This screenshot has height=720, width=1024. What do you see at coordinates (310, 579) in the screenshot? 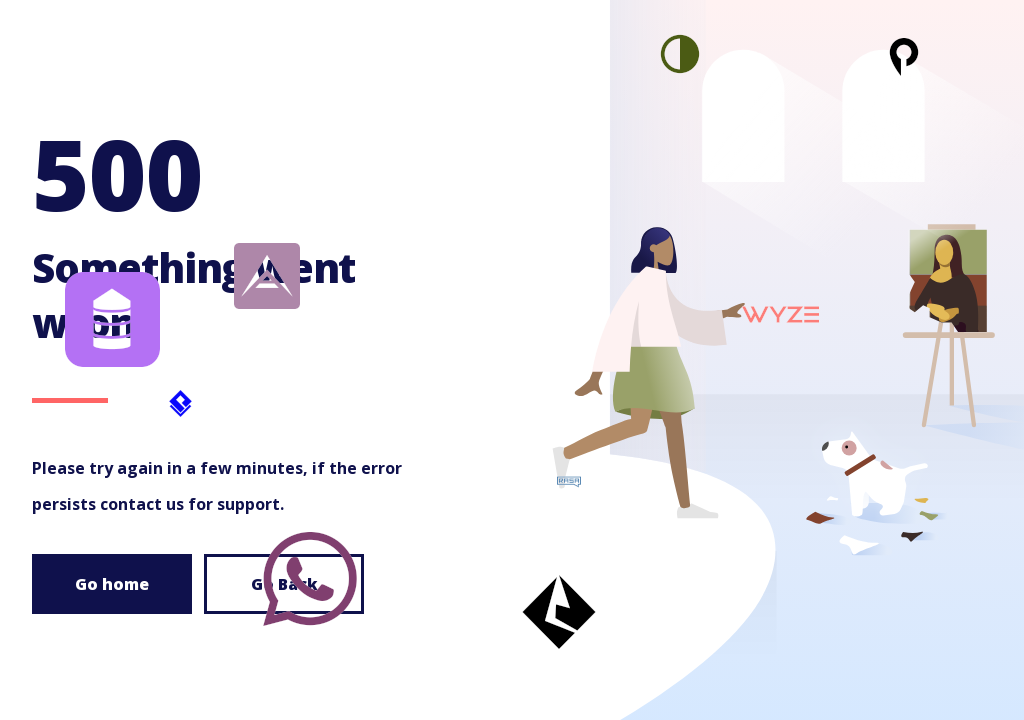
I see `open whatsapp messaging app` at bounding box center [310, 579].